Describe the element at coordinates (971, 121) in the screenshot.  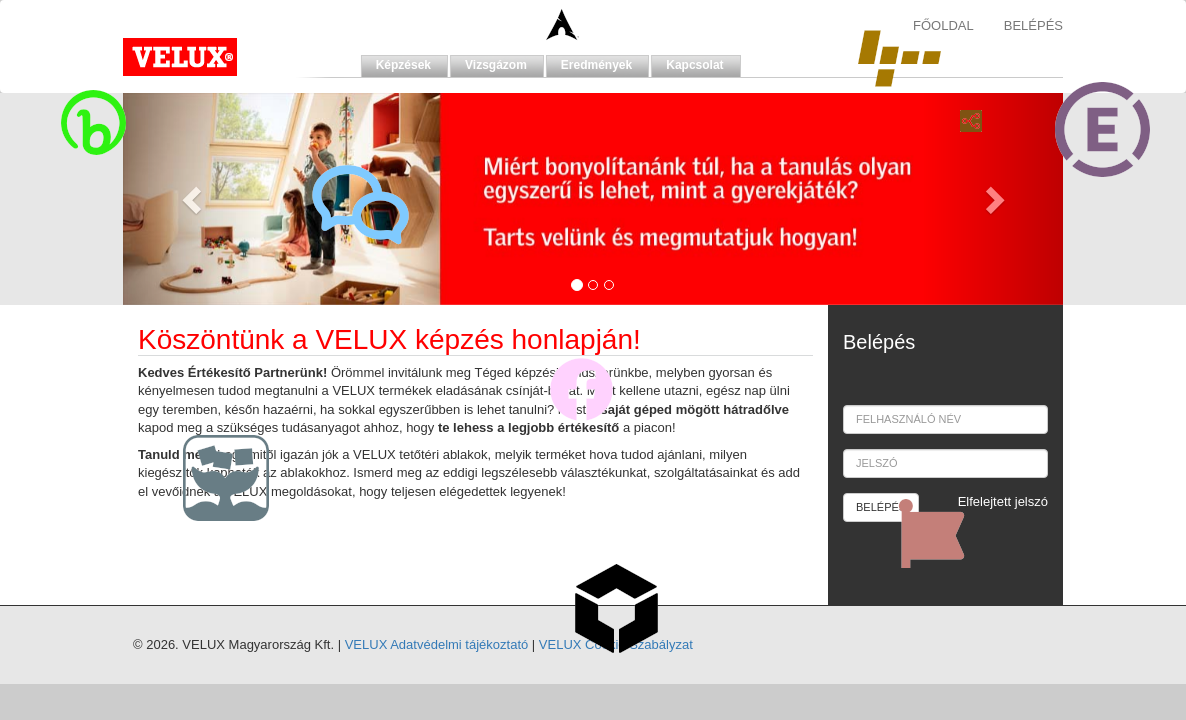
I see `view on stackshare` at that location.